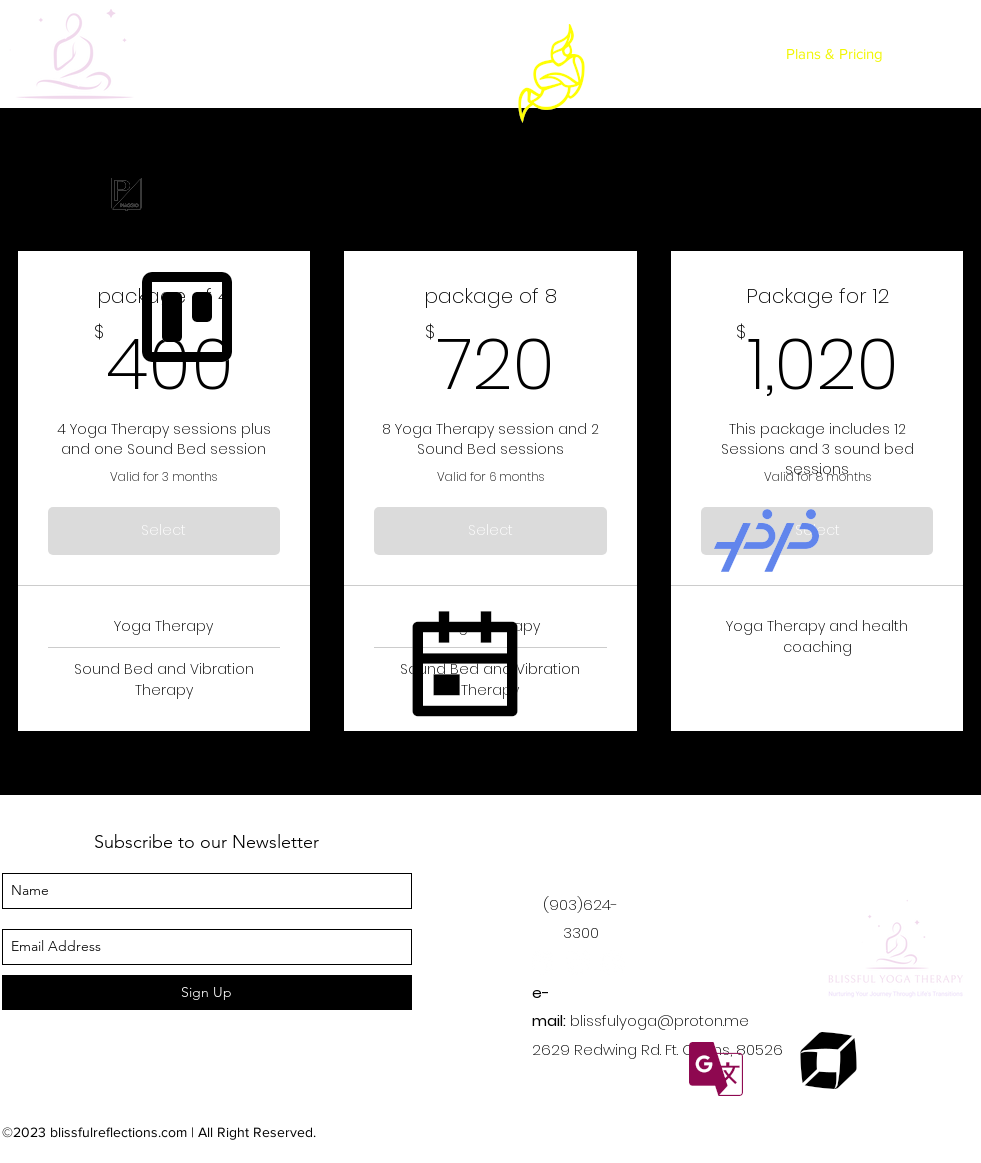 The height and width of the screenshot is (1163, 981). What do you see at coordinates (126, 194) in the screenshot?
I see `Piaggio Group company logo` at bounding box center [126, 194].